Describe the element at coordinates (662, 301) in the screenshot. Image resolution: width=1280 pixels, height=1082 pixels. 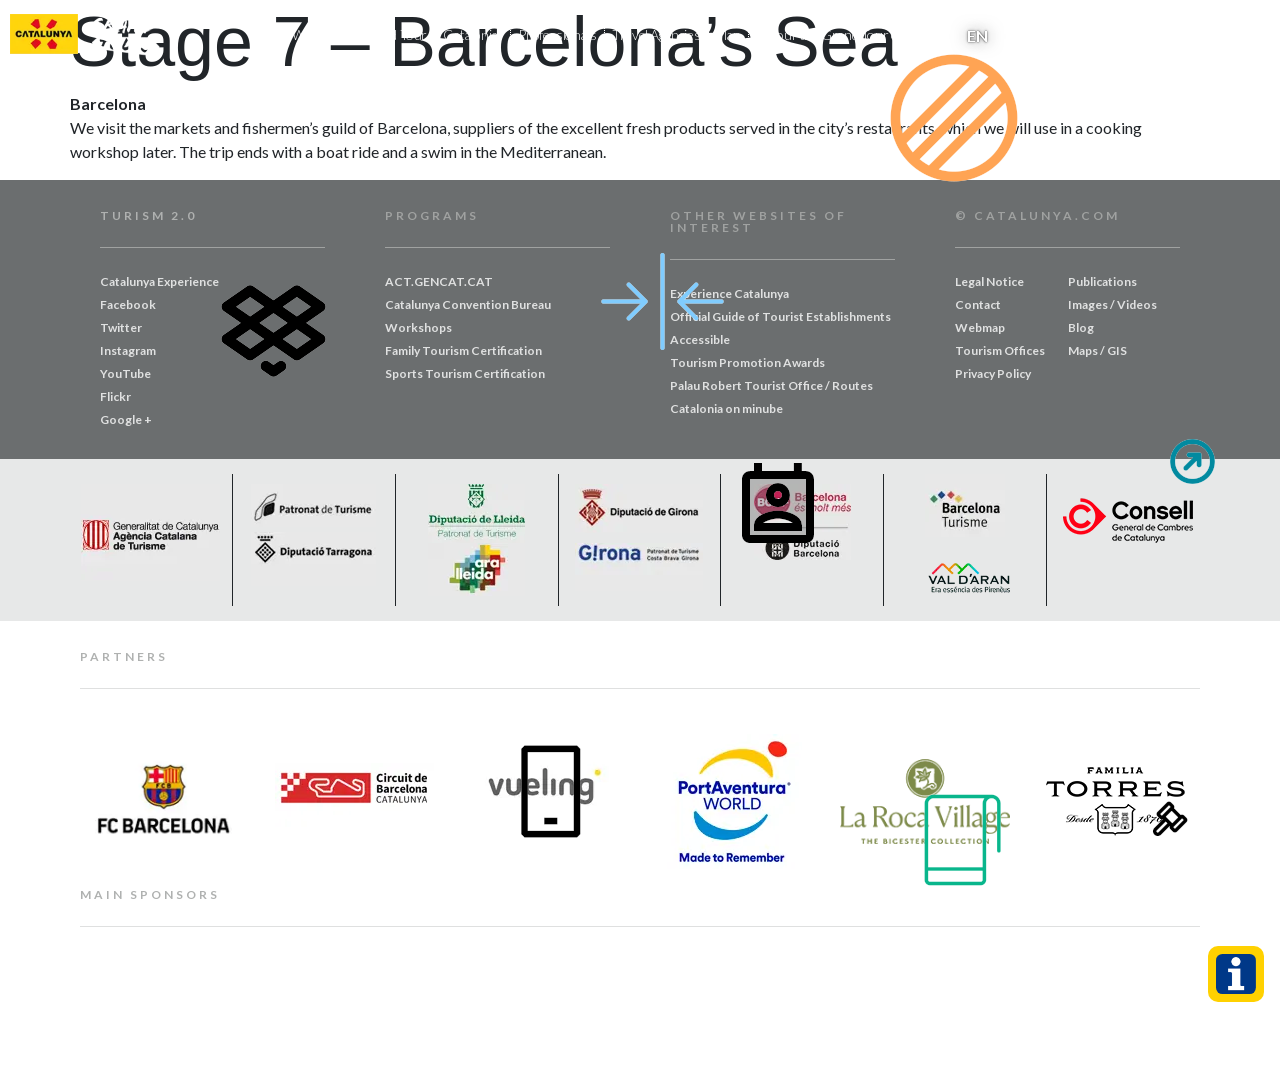
I see `collapse or compress content horizontally` at that location.